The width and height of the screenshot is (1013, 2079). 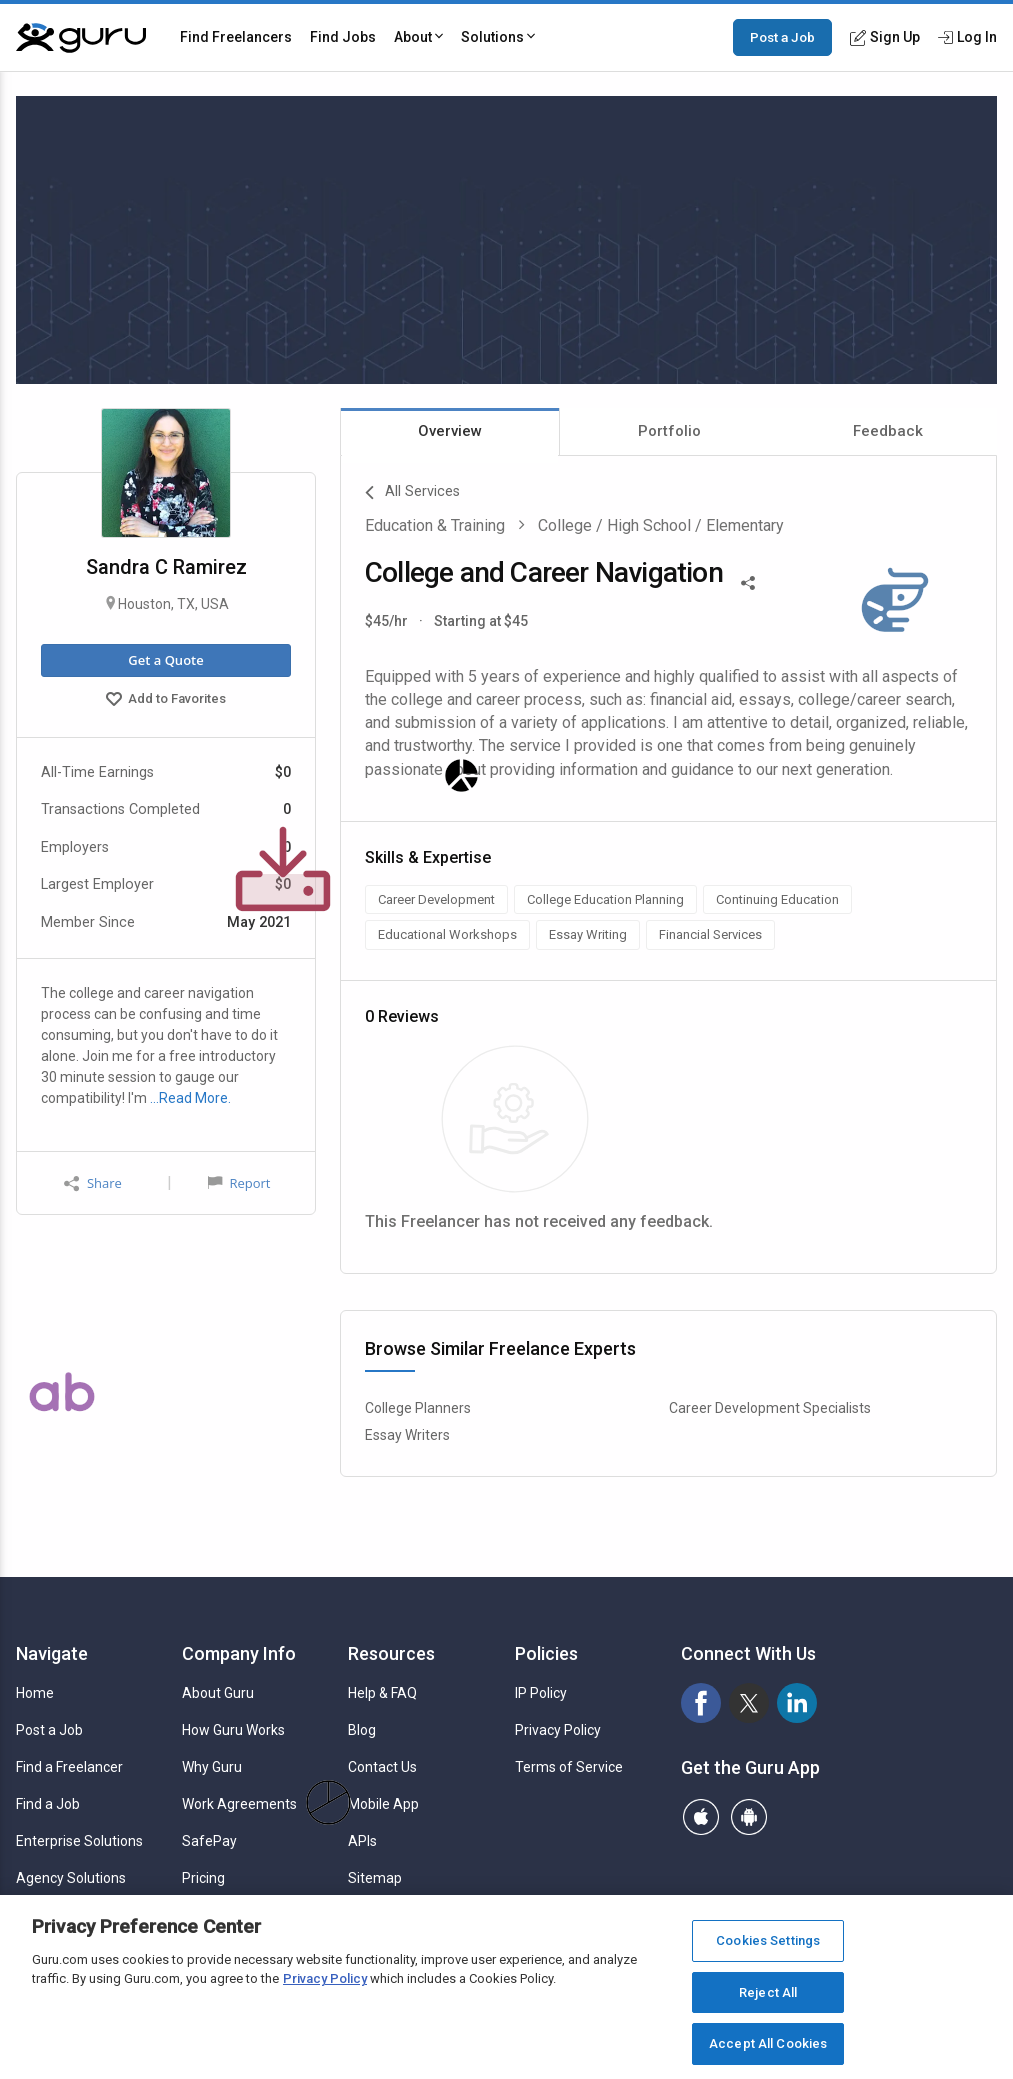 What do you see at coordinates (328, 1802) in the screenshot?
I see `view analytics or statistics breakdown` at bounding box center [328, 1802].